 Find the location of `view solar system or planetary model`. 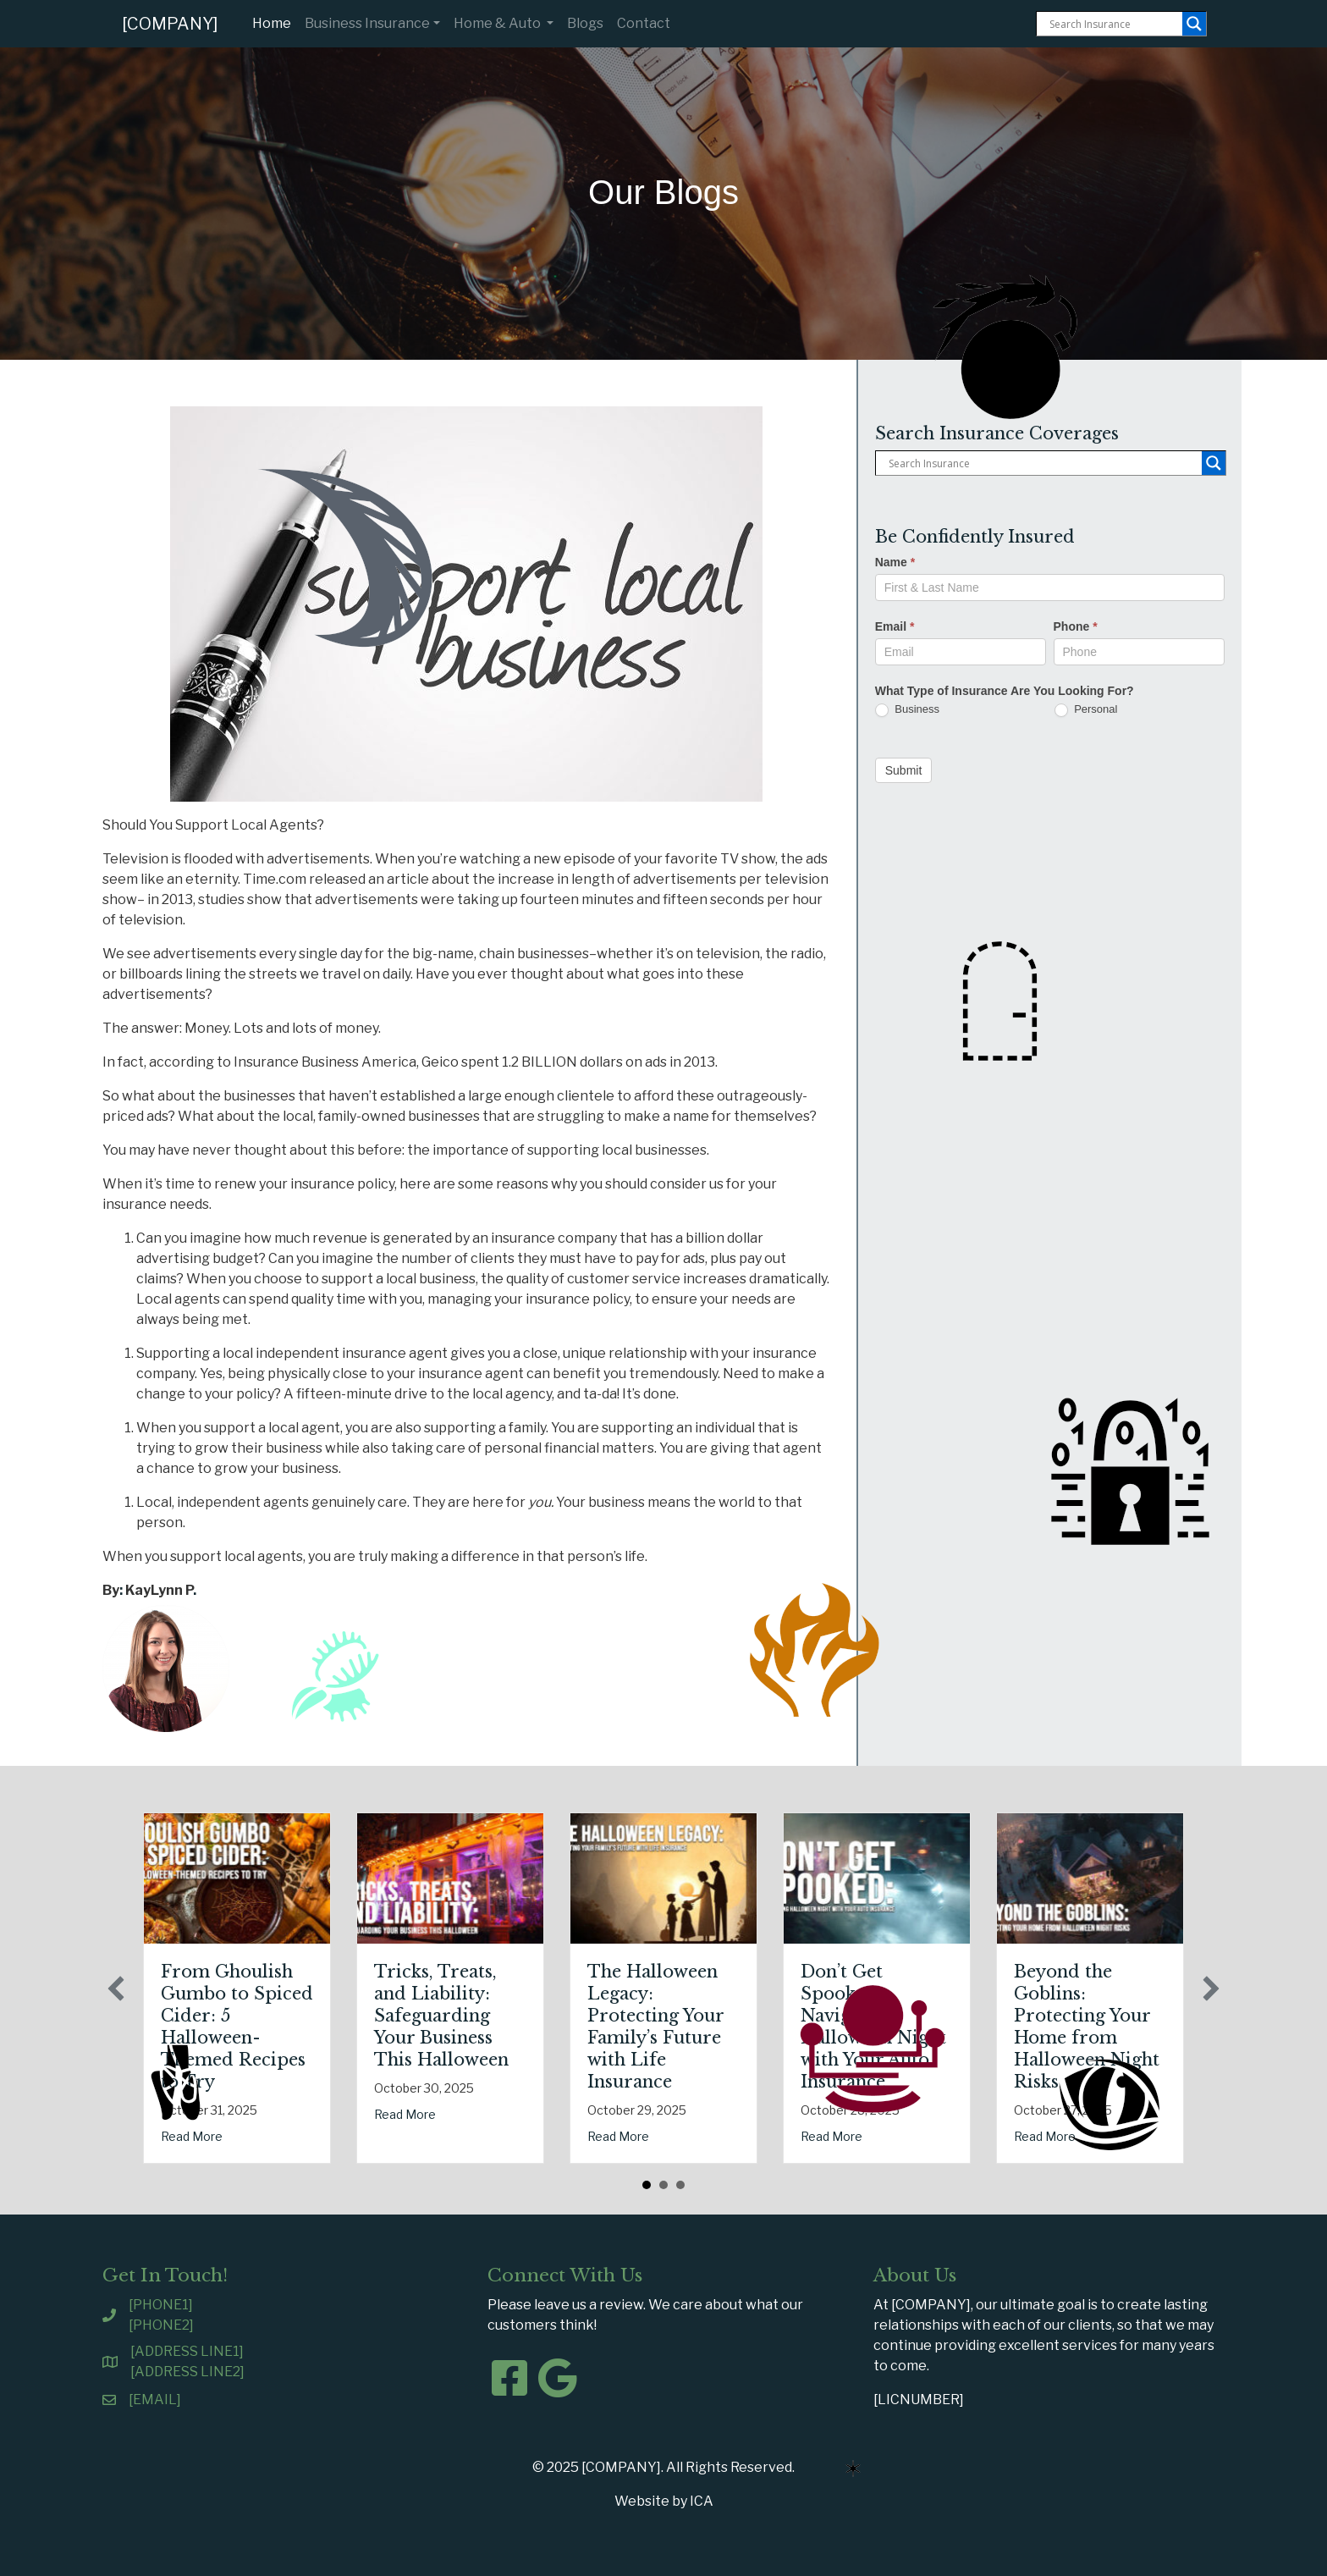

view solar system or planetary model is located at coordinates (873, 2044).